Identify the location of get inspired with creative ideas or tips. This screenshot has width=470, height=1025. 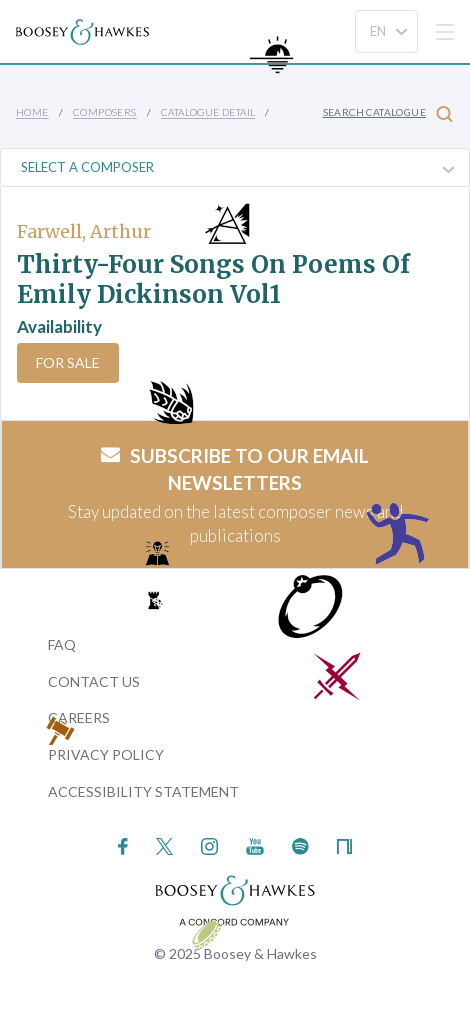
(157, 553).